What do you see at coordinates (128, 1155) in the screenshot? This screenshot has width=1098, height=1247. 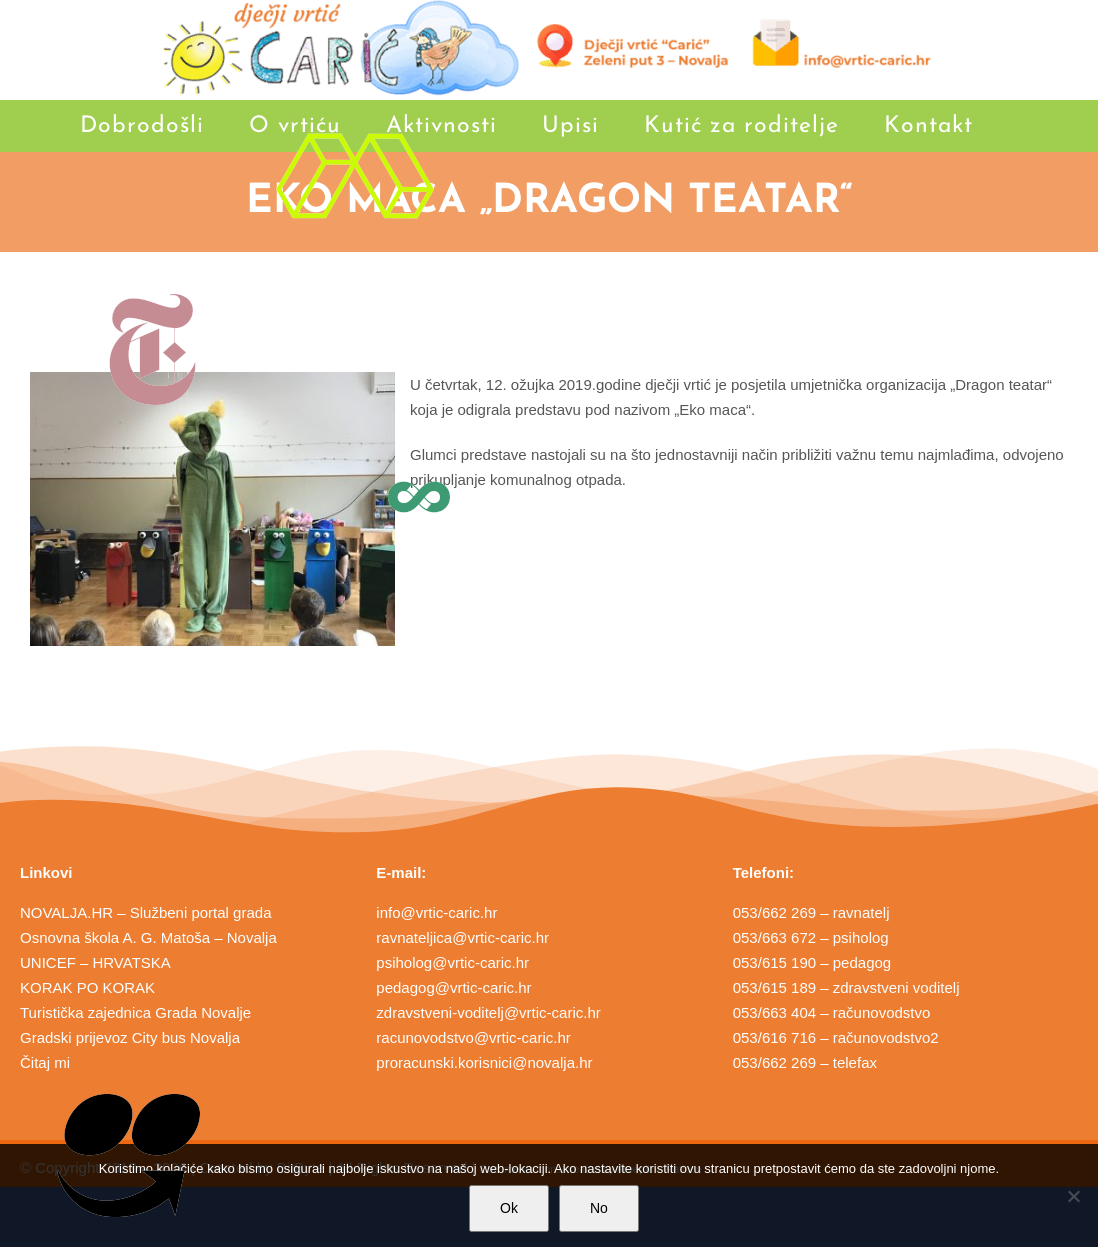 I see `open the iFood delivery app` at bounding box center [128, 1155].